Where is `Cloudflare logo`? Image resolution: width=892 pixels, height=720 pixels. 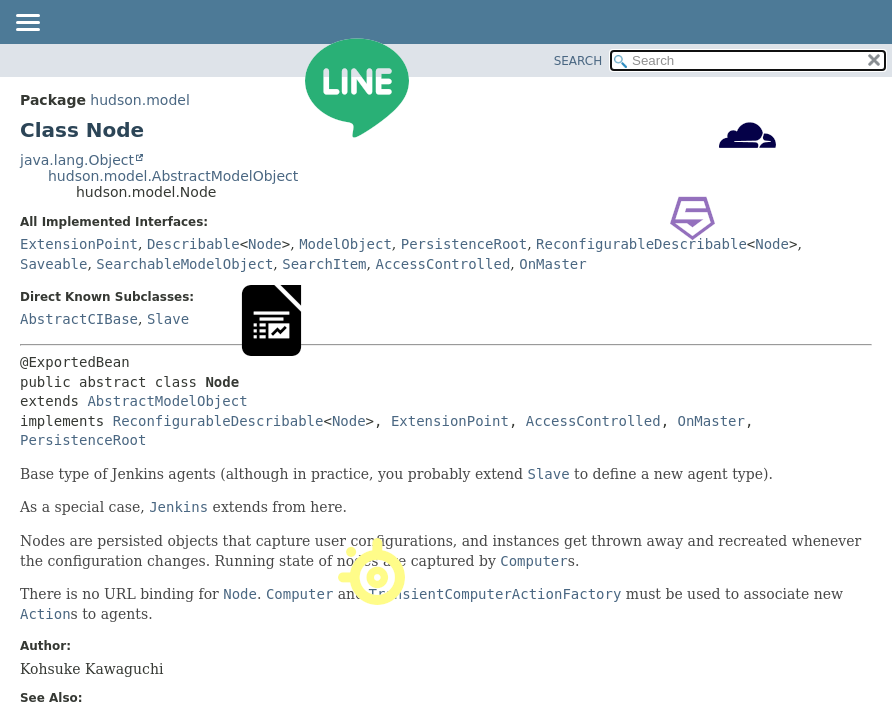 Cloudflare logo is located at coordinates (747, 136).